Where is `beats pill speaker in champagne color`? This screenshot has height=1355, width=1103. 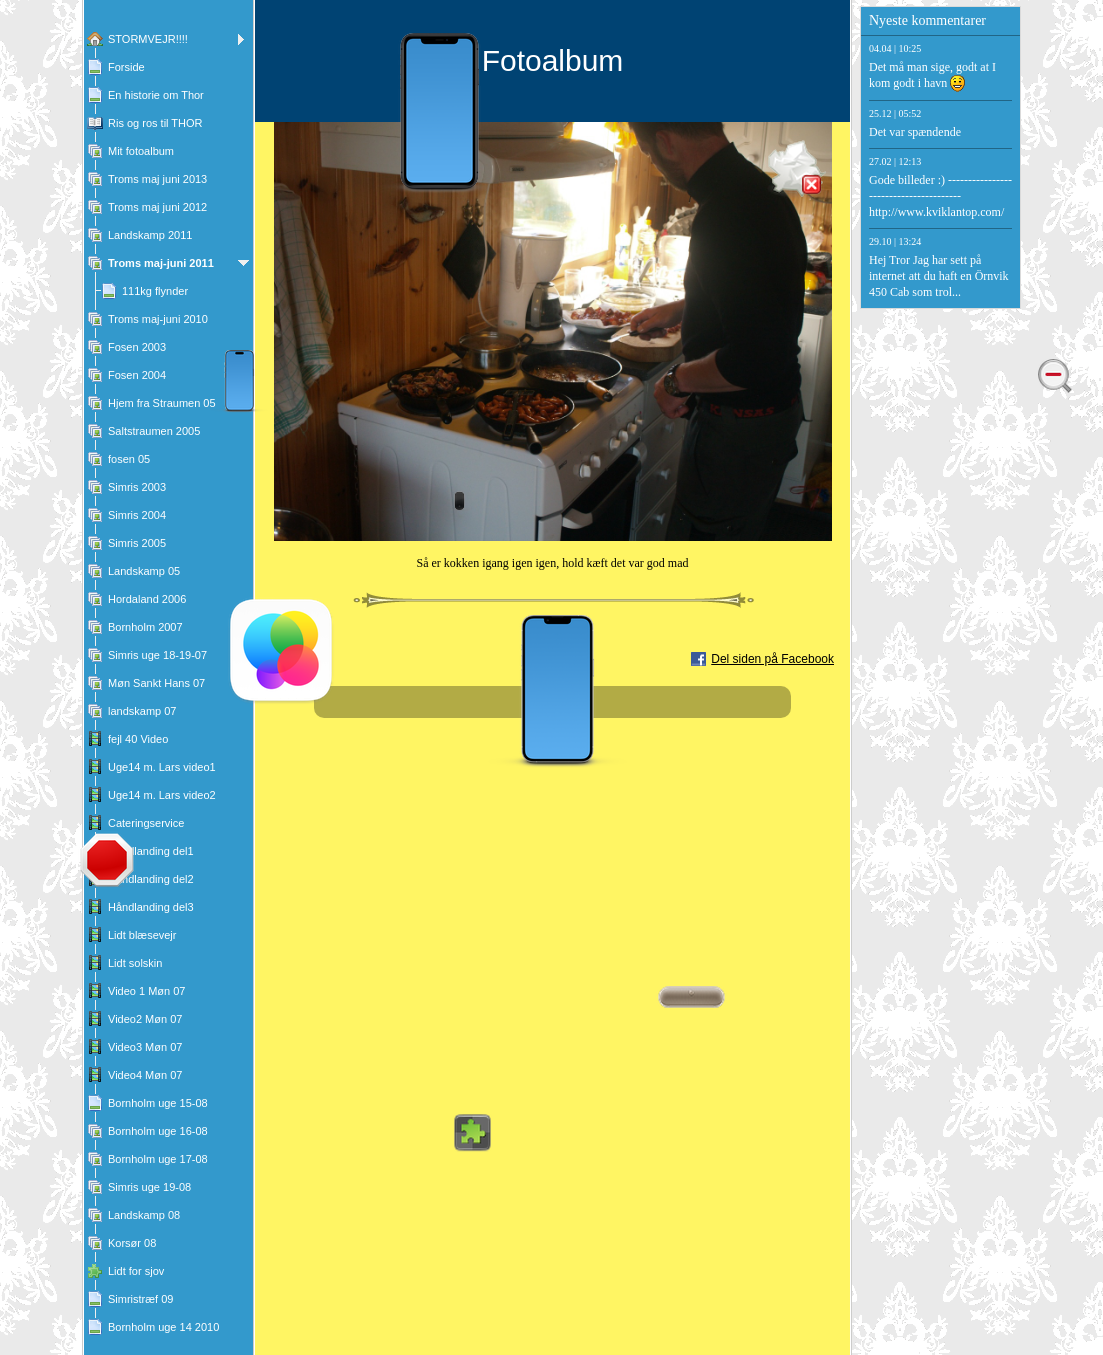 beats pill speaker in champagne color is located at coordinates (691, 997).